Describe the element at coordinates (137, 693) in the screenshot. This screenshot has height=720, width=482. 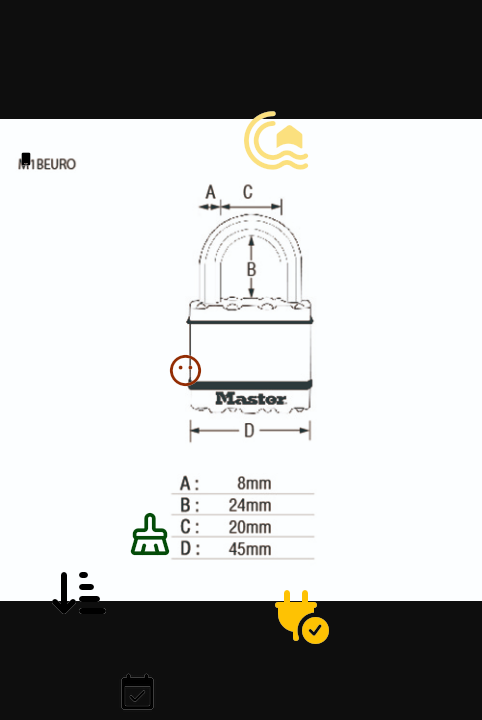
I see `confirmed calendar event` at that location.